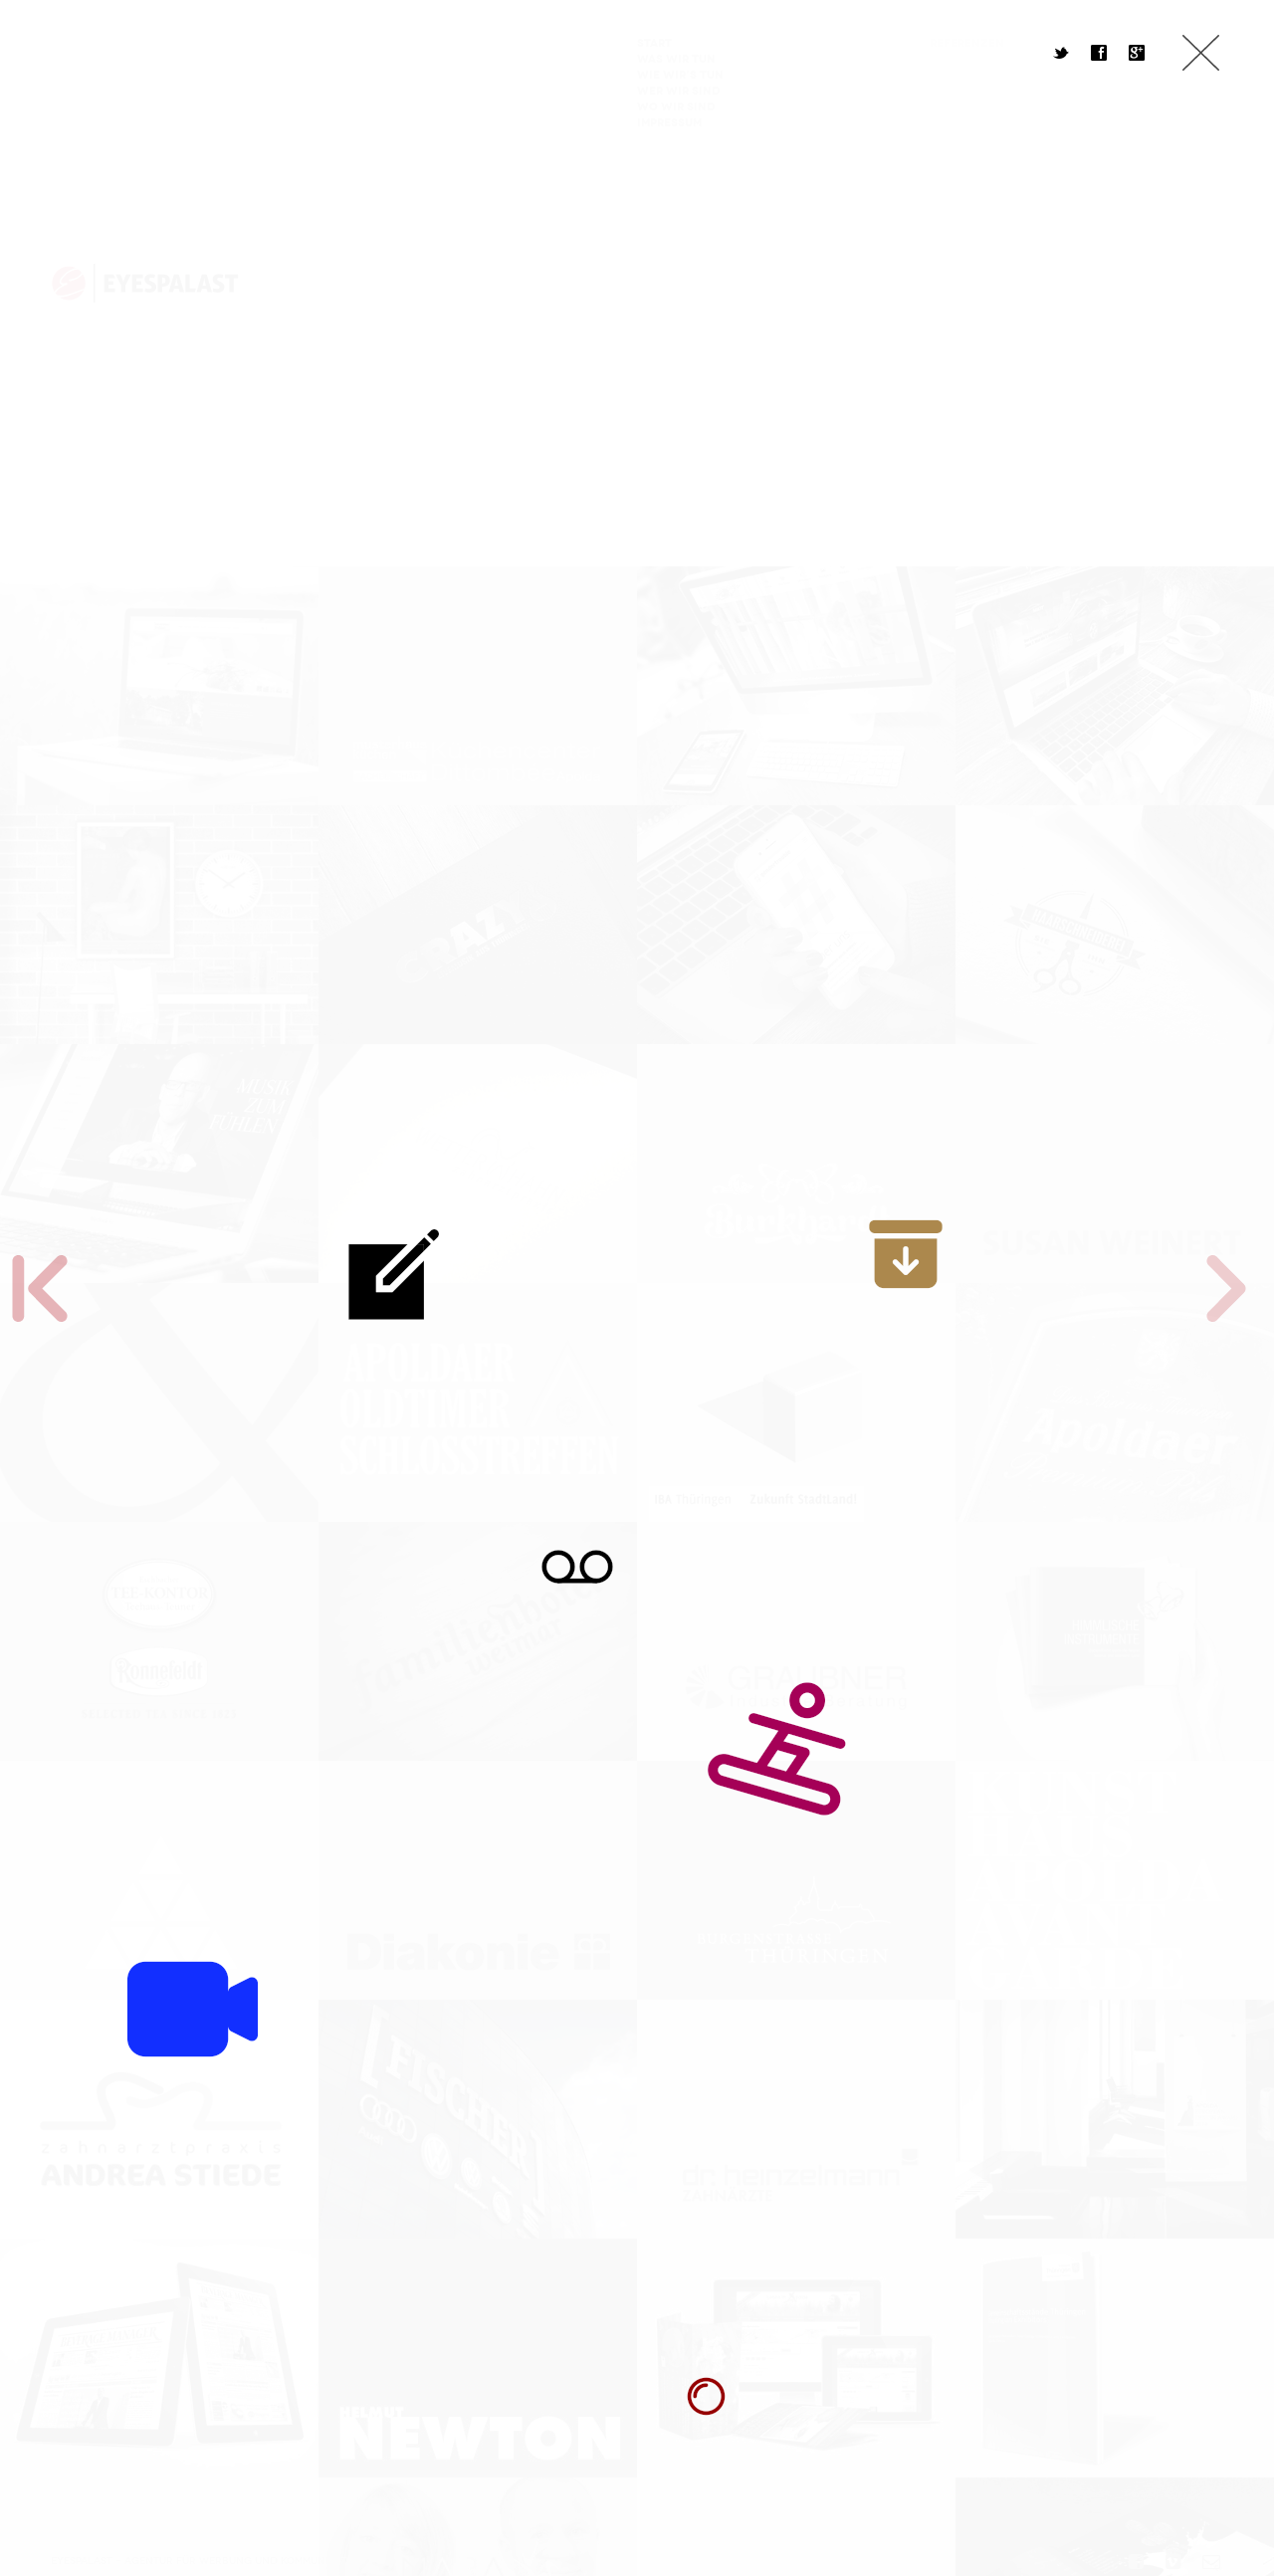 The image size is (1274, 2576). What do you see at coordinates (706, 2396) in the screenshot?
I see `apply inner shadow effect to top-left corner` at bounding box center [706, 2396].